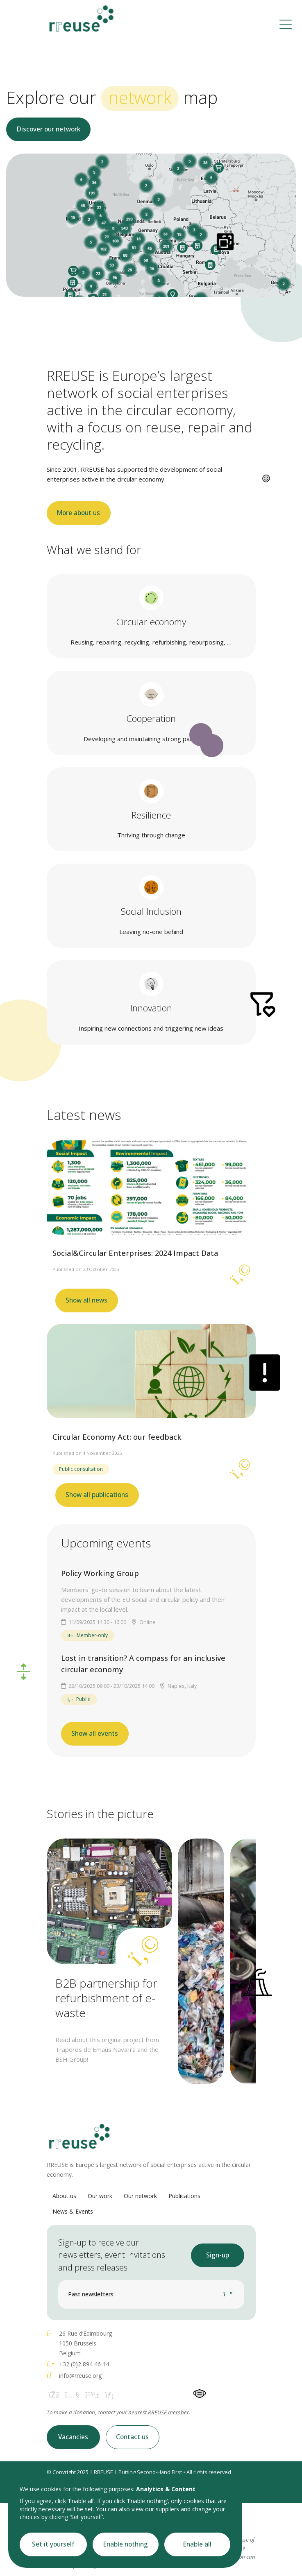  What do you see at coordinates (225, 242) in the screenshot?
I see `move selection to background layer` at bounding box center [225, 242].